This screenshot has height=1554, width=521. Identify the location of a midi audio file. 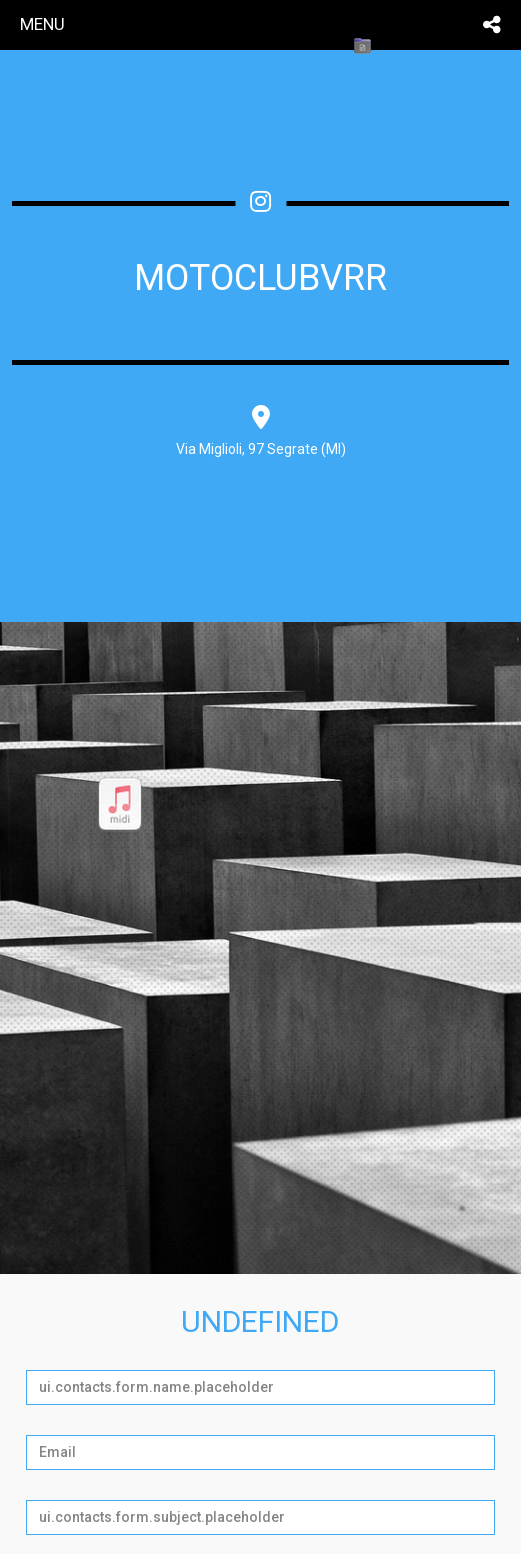
(120, 804).